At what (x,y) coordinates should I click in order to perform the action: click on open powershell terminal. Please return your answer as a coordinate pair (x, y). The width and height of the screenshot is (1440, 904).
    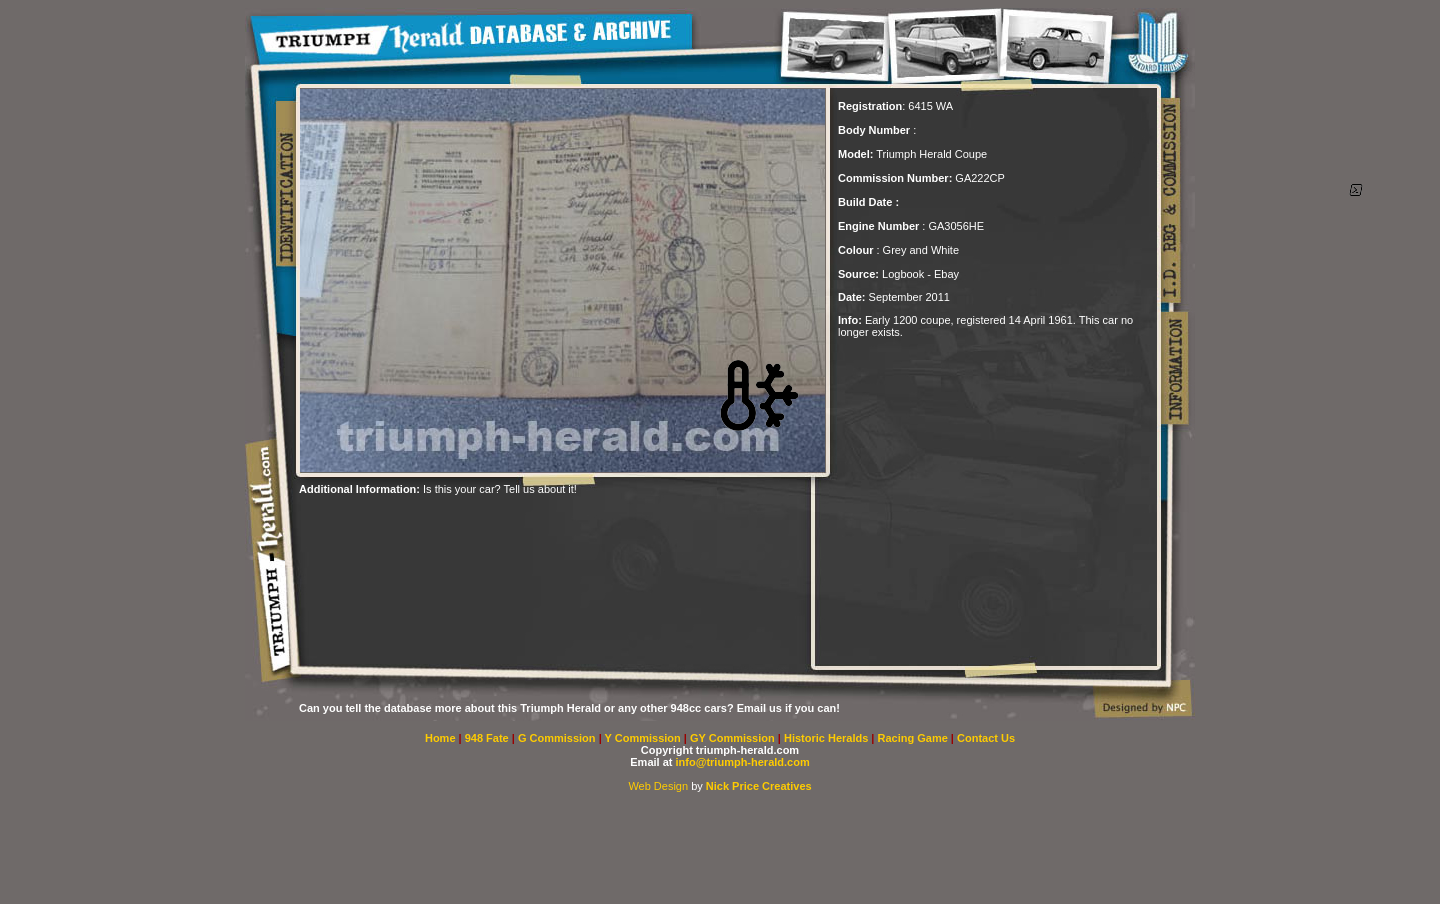
    Looking at the image, I should click on (1356, 190).